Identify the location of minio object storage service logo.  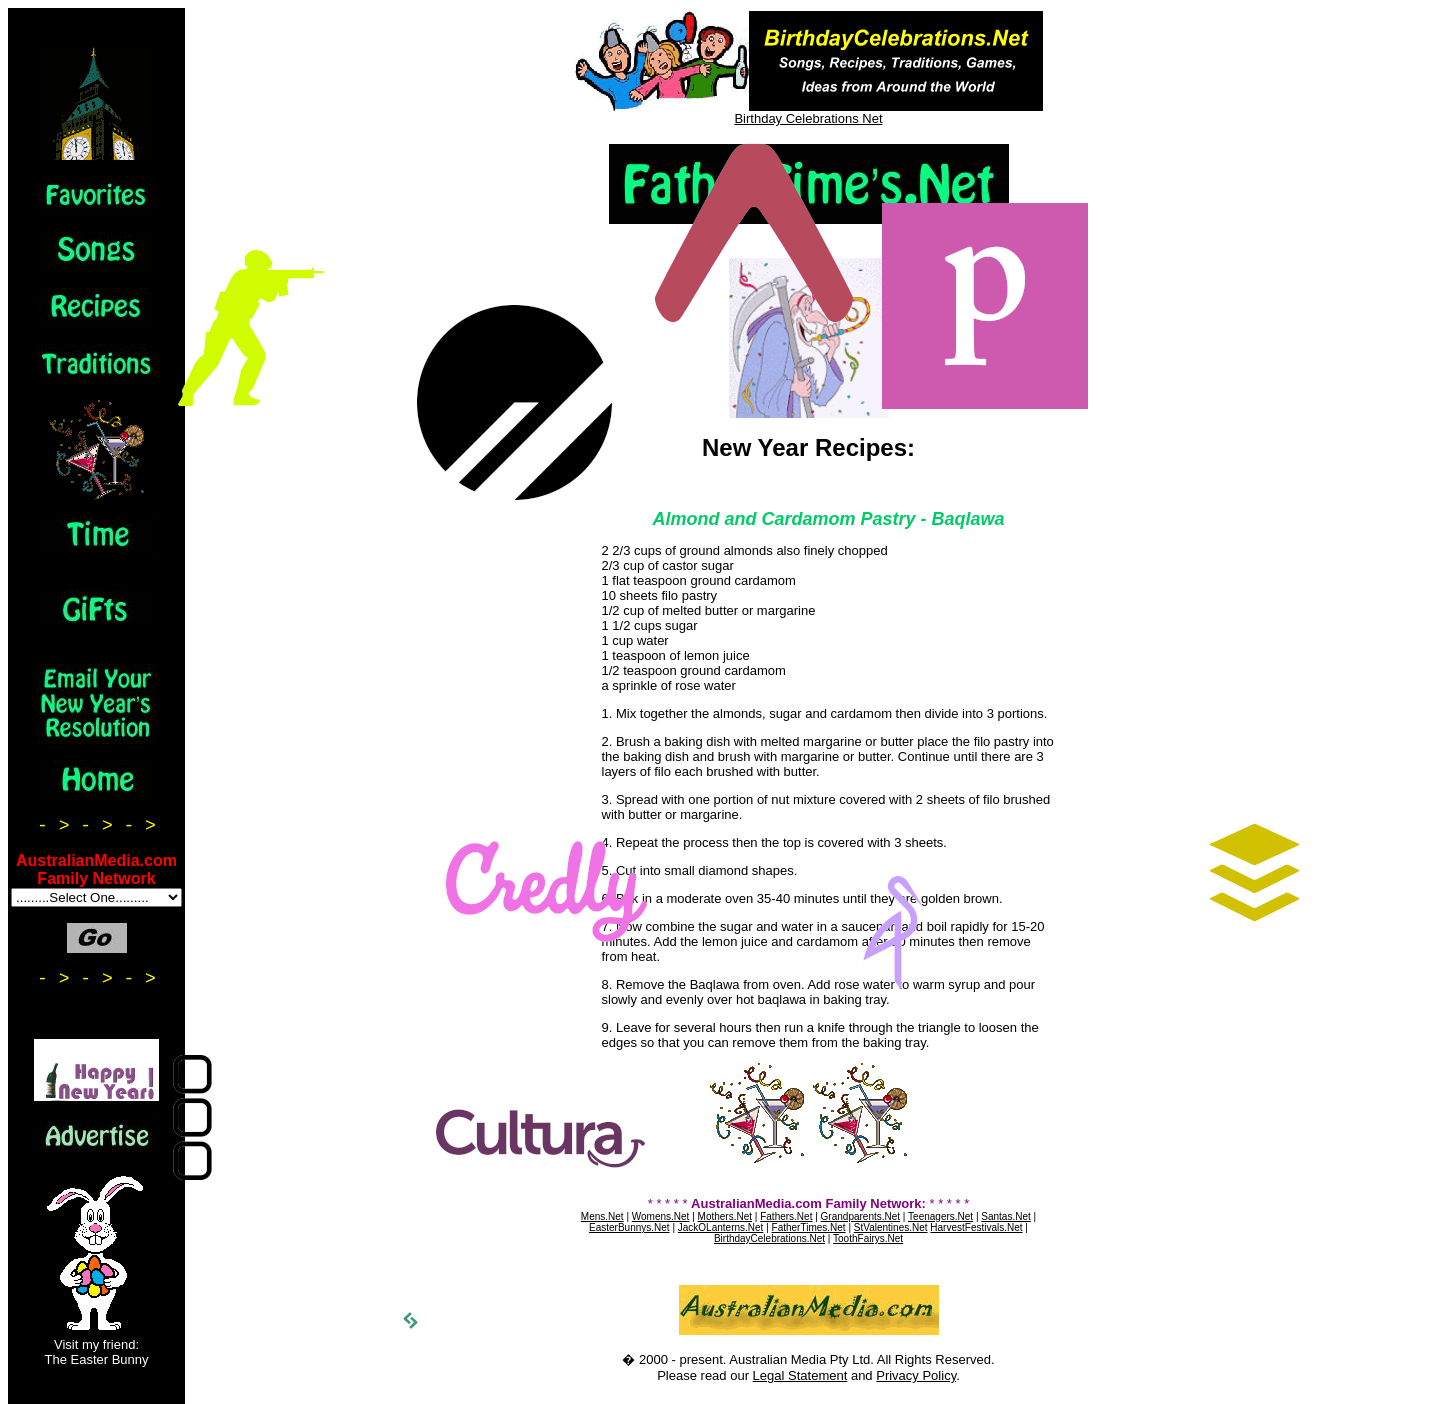
(893, 933).